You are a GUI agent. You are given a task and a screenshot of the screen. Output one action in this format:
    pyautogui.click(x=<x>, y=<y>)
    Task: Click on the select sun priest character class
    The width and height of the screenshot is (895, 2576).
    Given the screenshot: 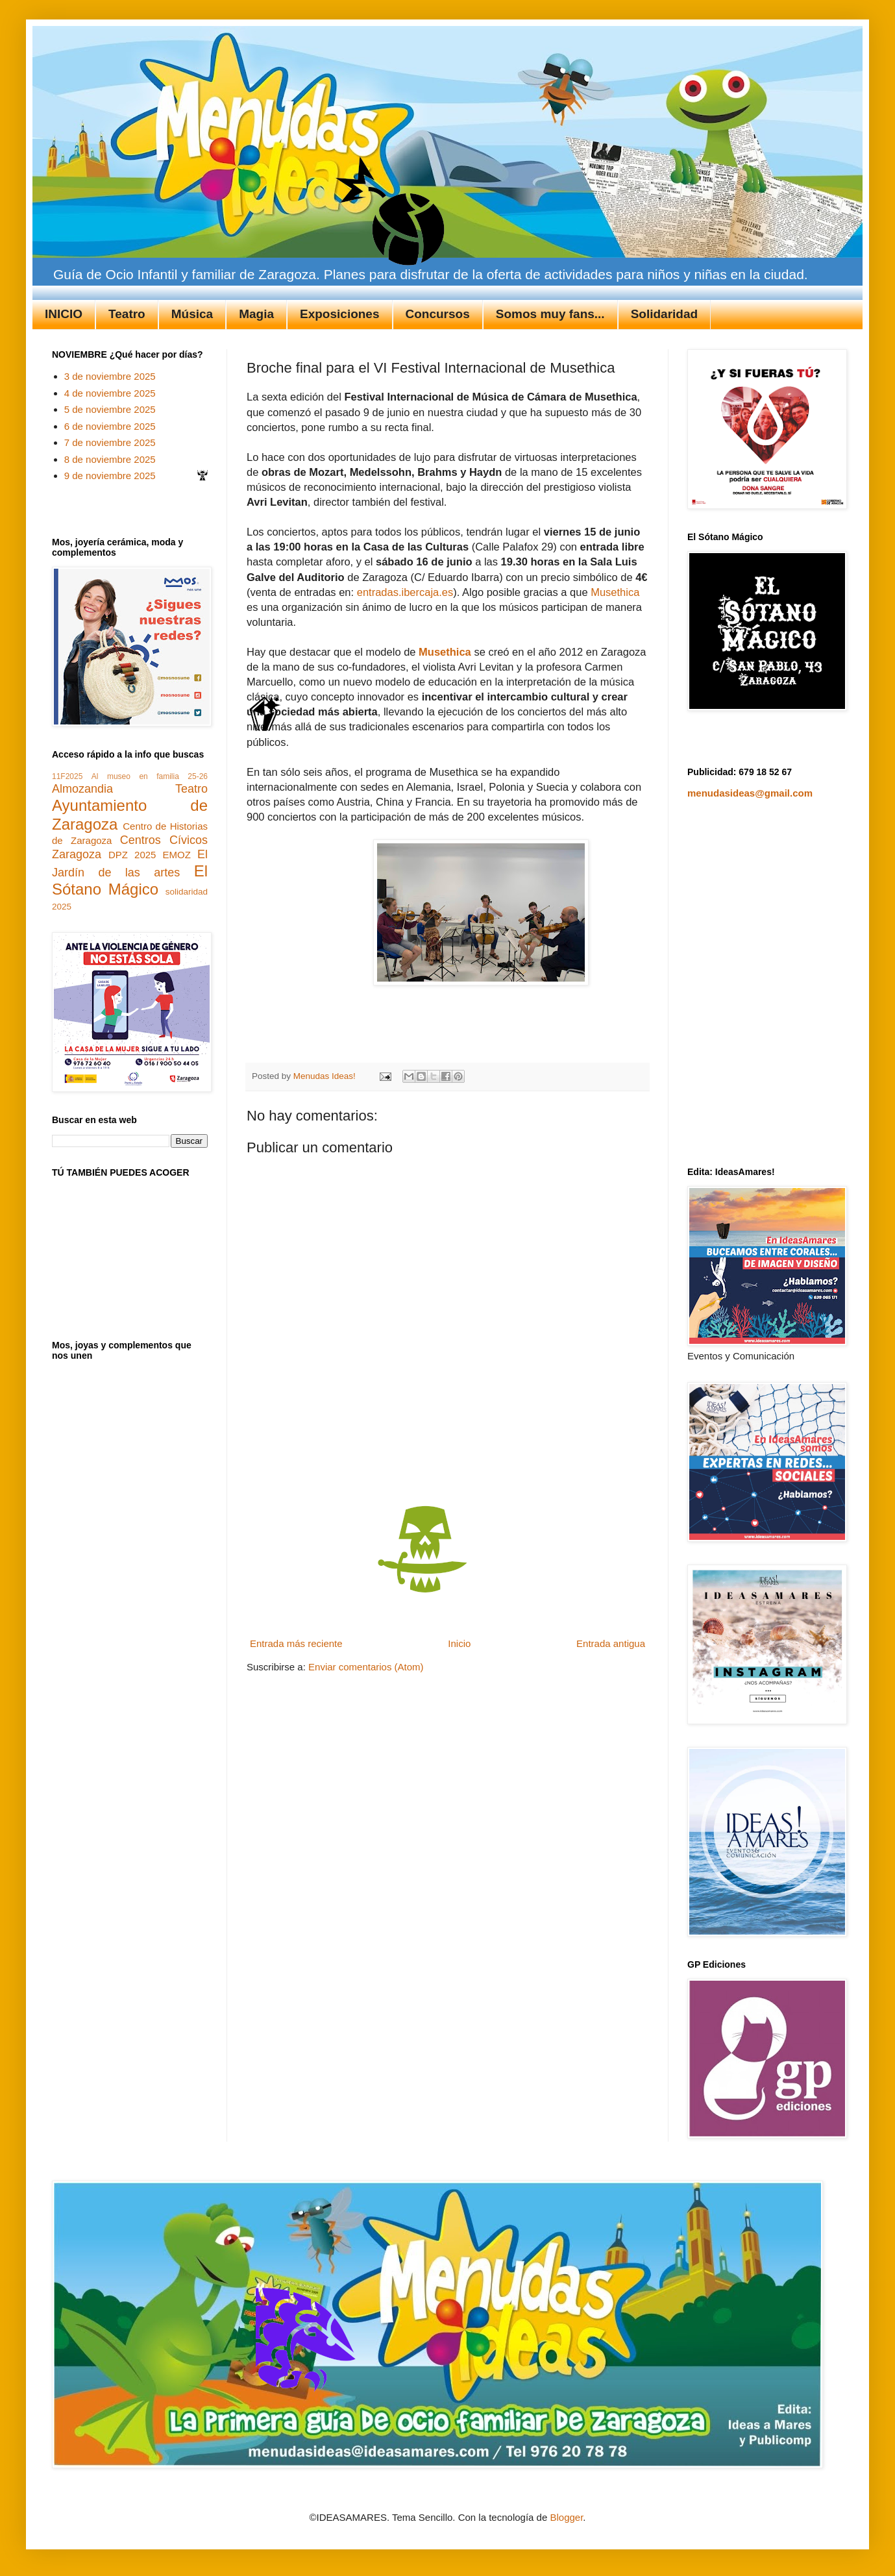 What is the action you would take?
    pyautogui.click(x=202, y=475)
    